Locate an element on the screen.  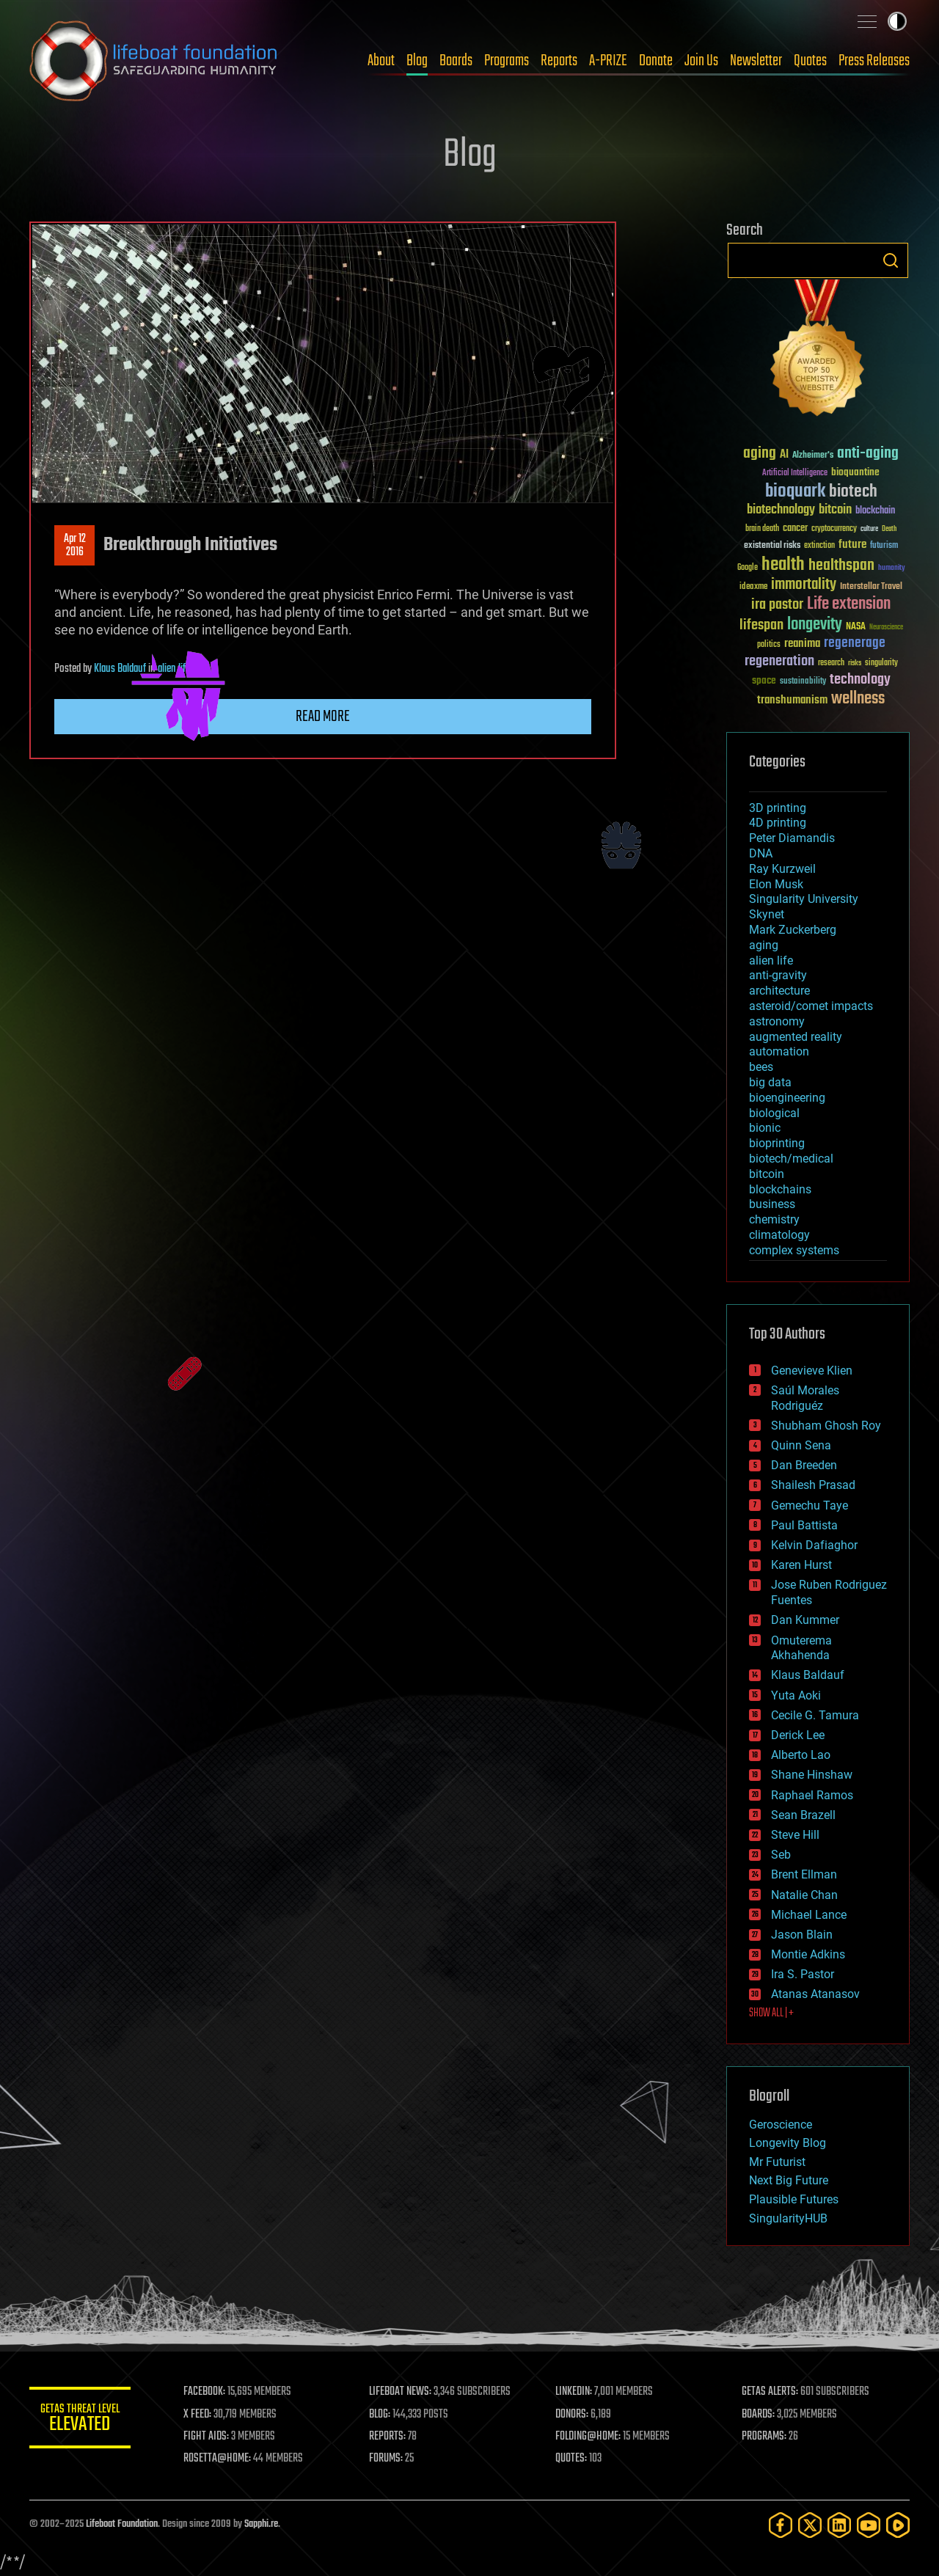
access brain training or cognitive games is located at coordinates (620, 845).